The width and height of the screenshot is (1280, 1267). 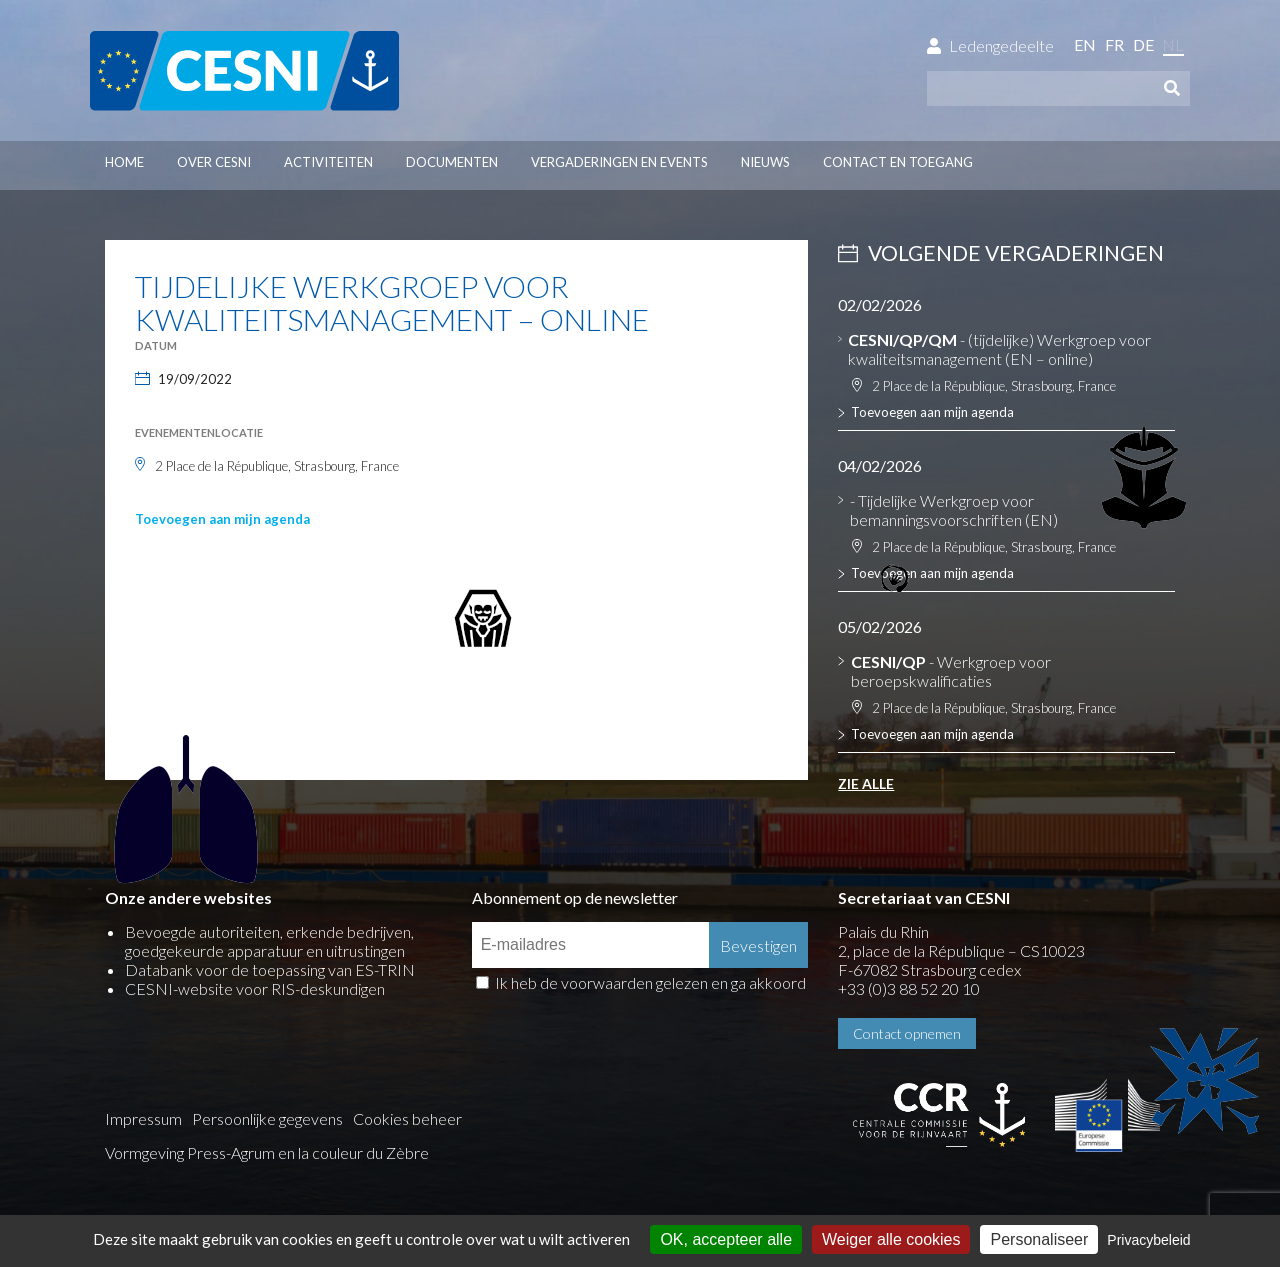 What do you see at coordinates (1144, 478) in the screenshot?
I see `select knight or medieval warrior class` at bounding box center [1144, 478].